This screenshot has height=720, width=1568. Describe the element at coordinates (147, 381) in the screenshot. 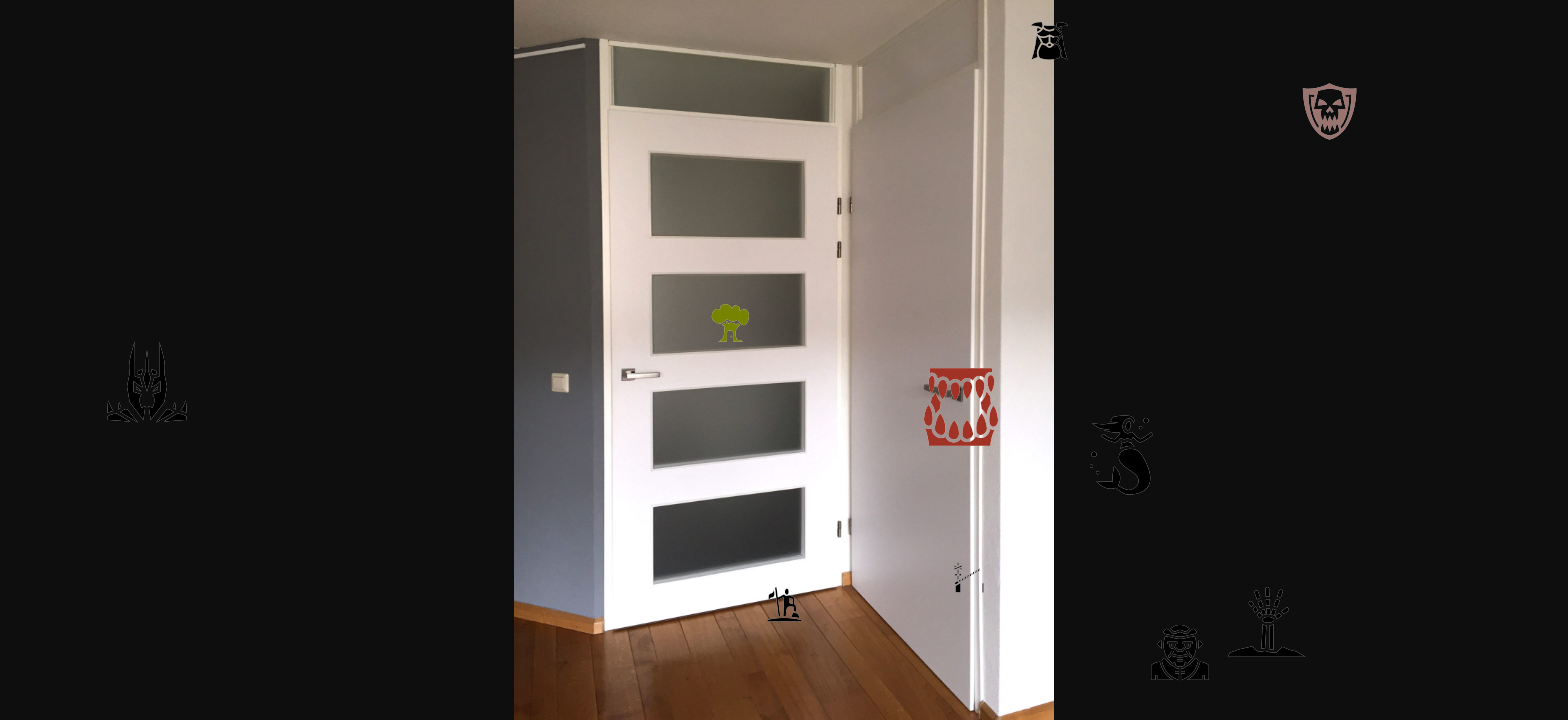

I see `select overlord or boss character class` at that location.